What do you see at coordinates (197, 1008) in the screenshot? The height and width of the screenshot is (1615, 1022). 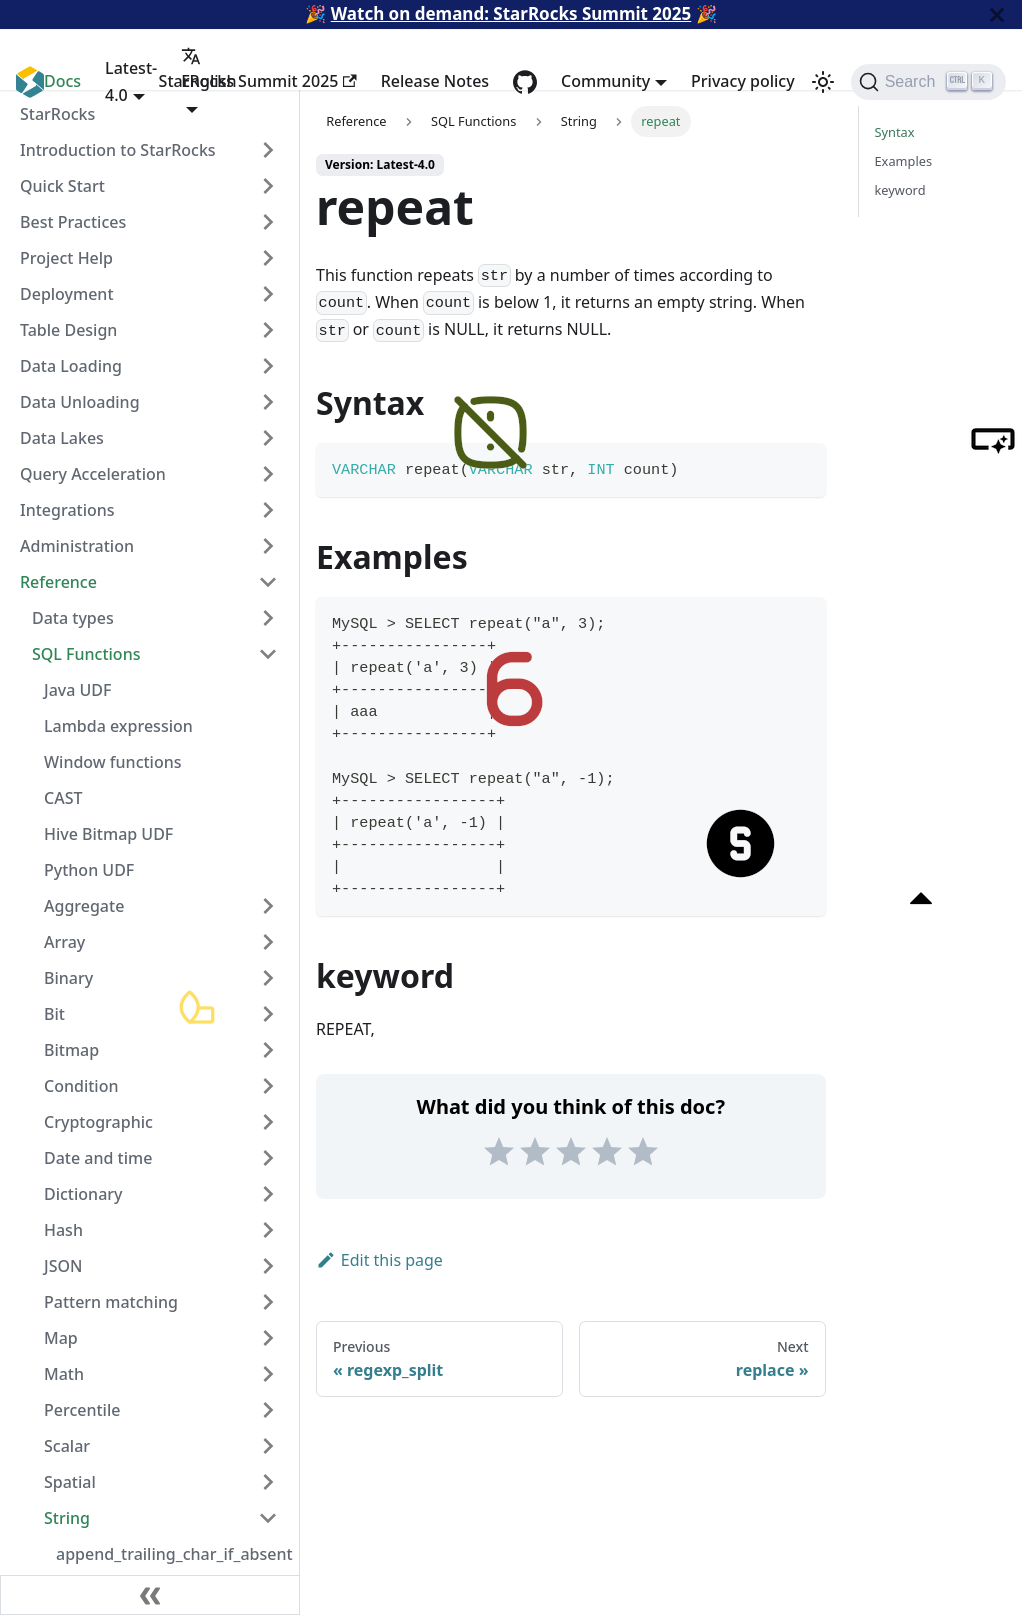 I see `open snapseed photo editor` at bounding box center [197, 1008].